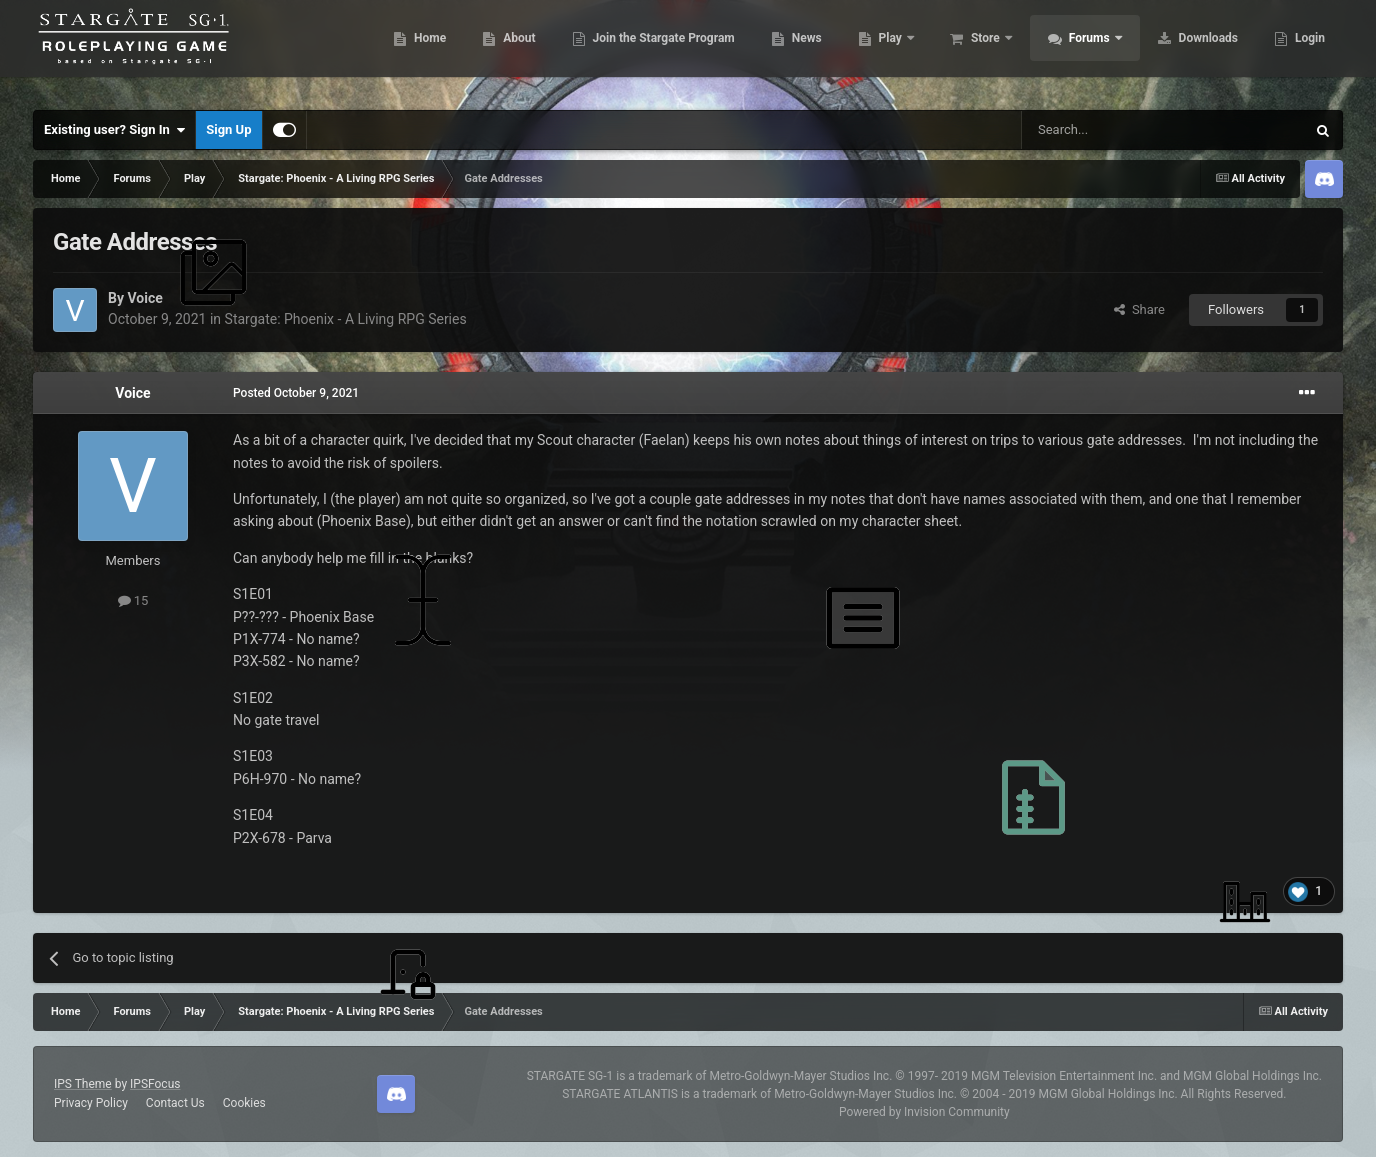  What do you see at coordinates (213, 272) in the screenshot?
I see `view photo gallery` at bounding box center [213, 272].